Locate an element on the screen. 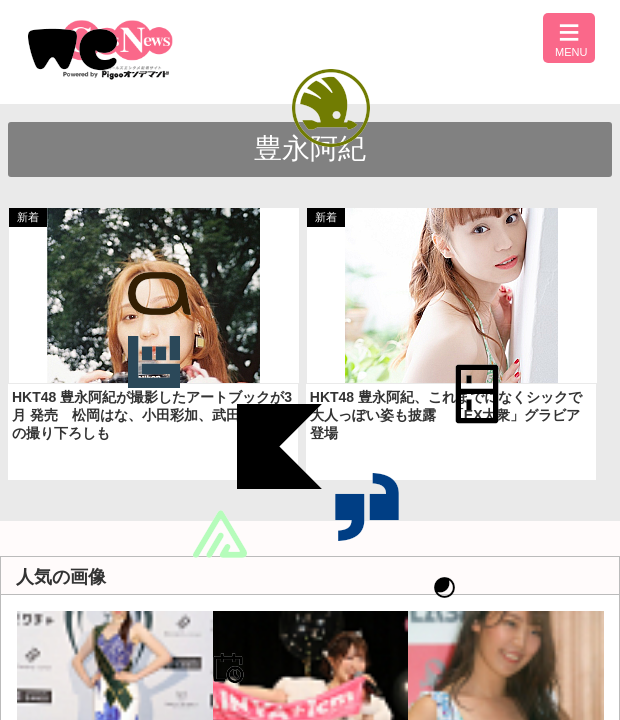 This screenshot has height=720, width=620. open the AList file management application is located at coordinates (220, 534).